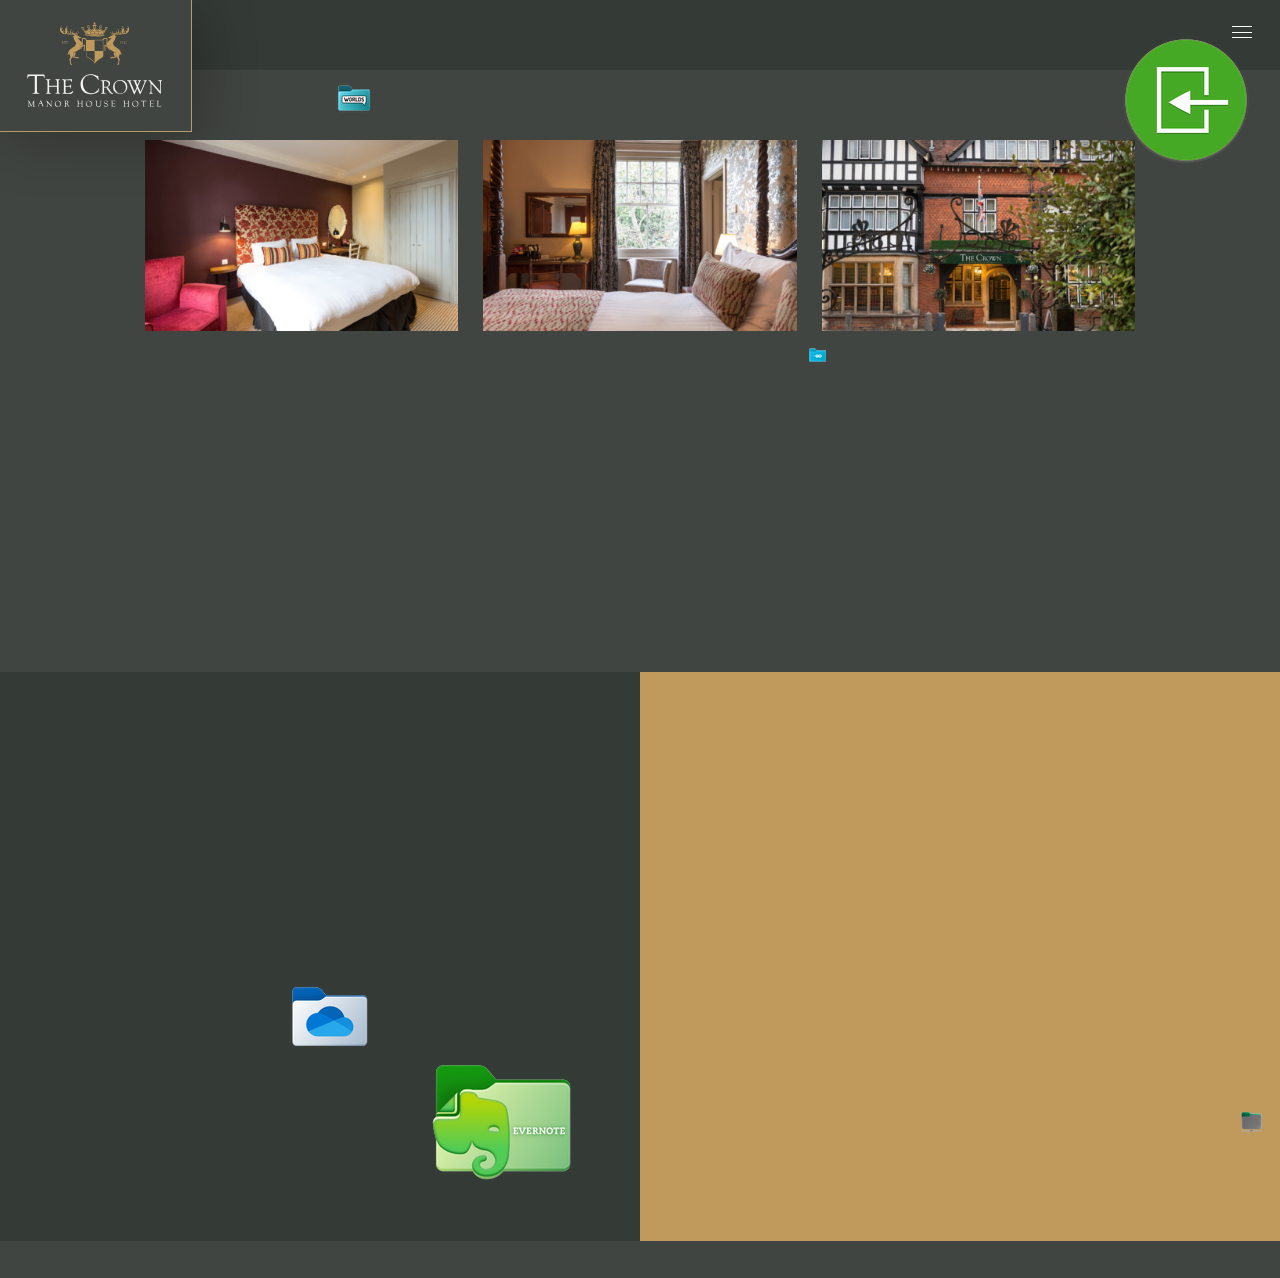  Describe the element at coordinates (354, 99) in the screenshot. I see `open vrchat worlds folder` at that location.